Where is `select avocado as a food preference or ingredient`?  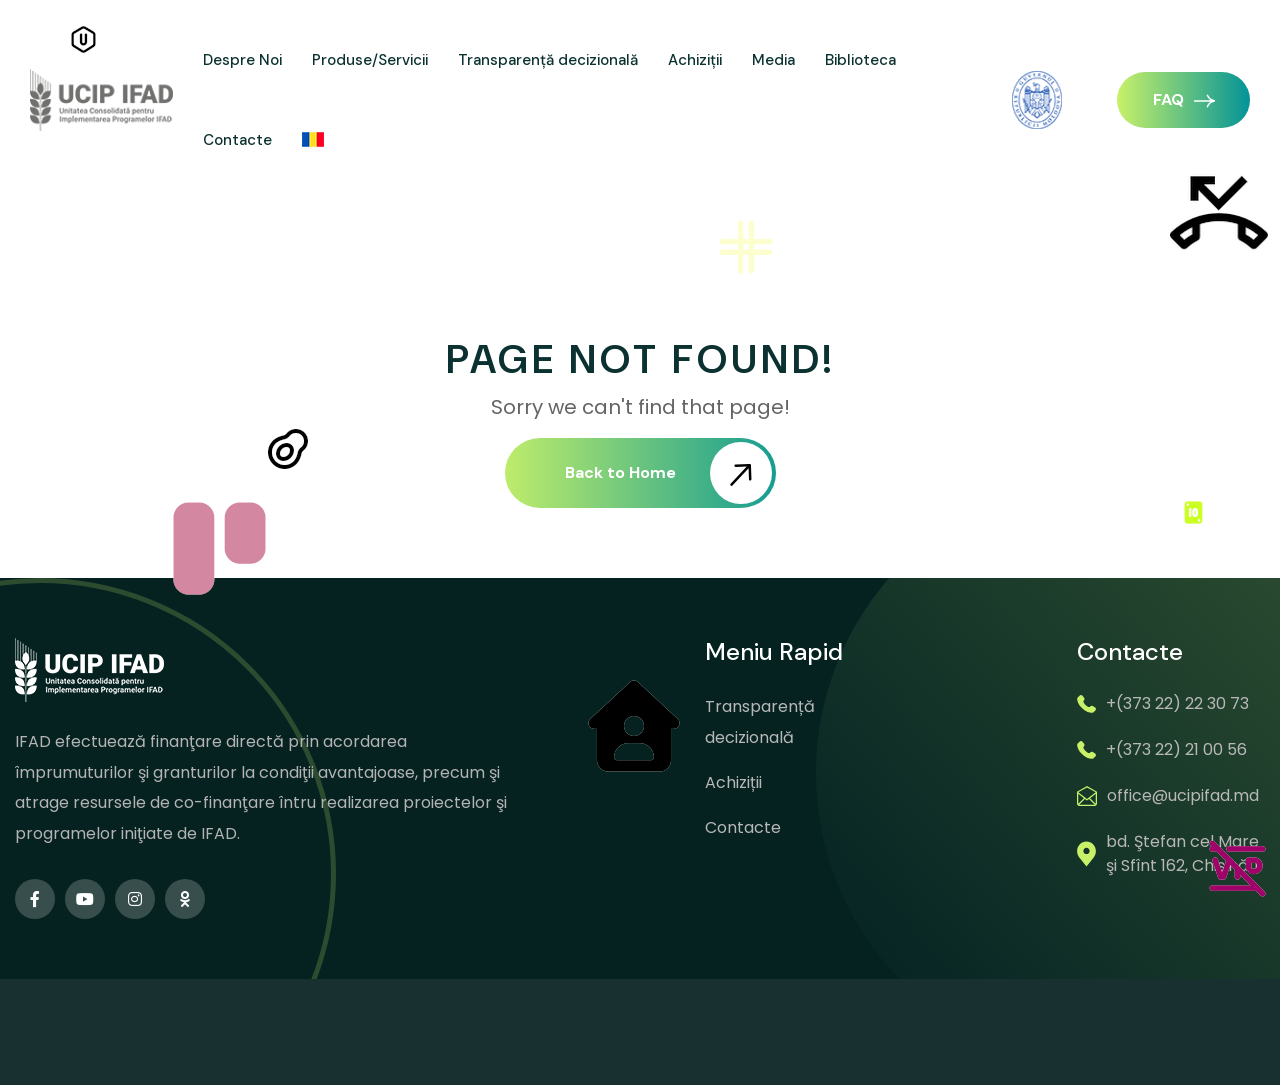 select avocado as a food preference or ingredient is located at coordinates (288, 449).